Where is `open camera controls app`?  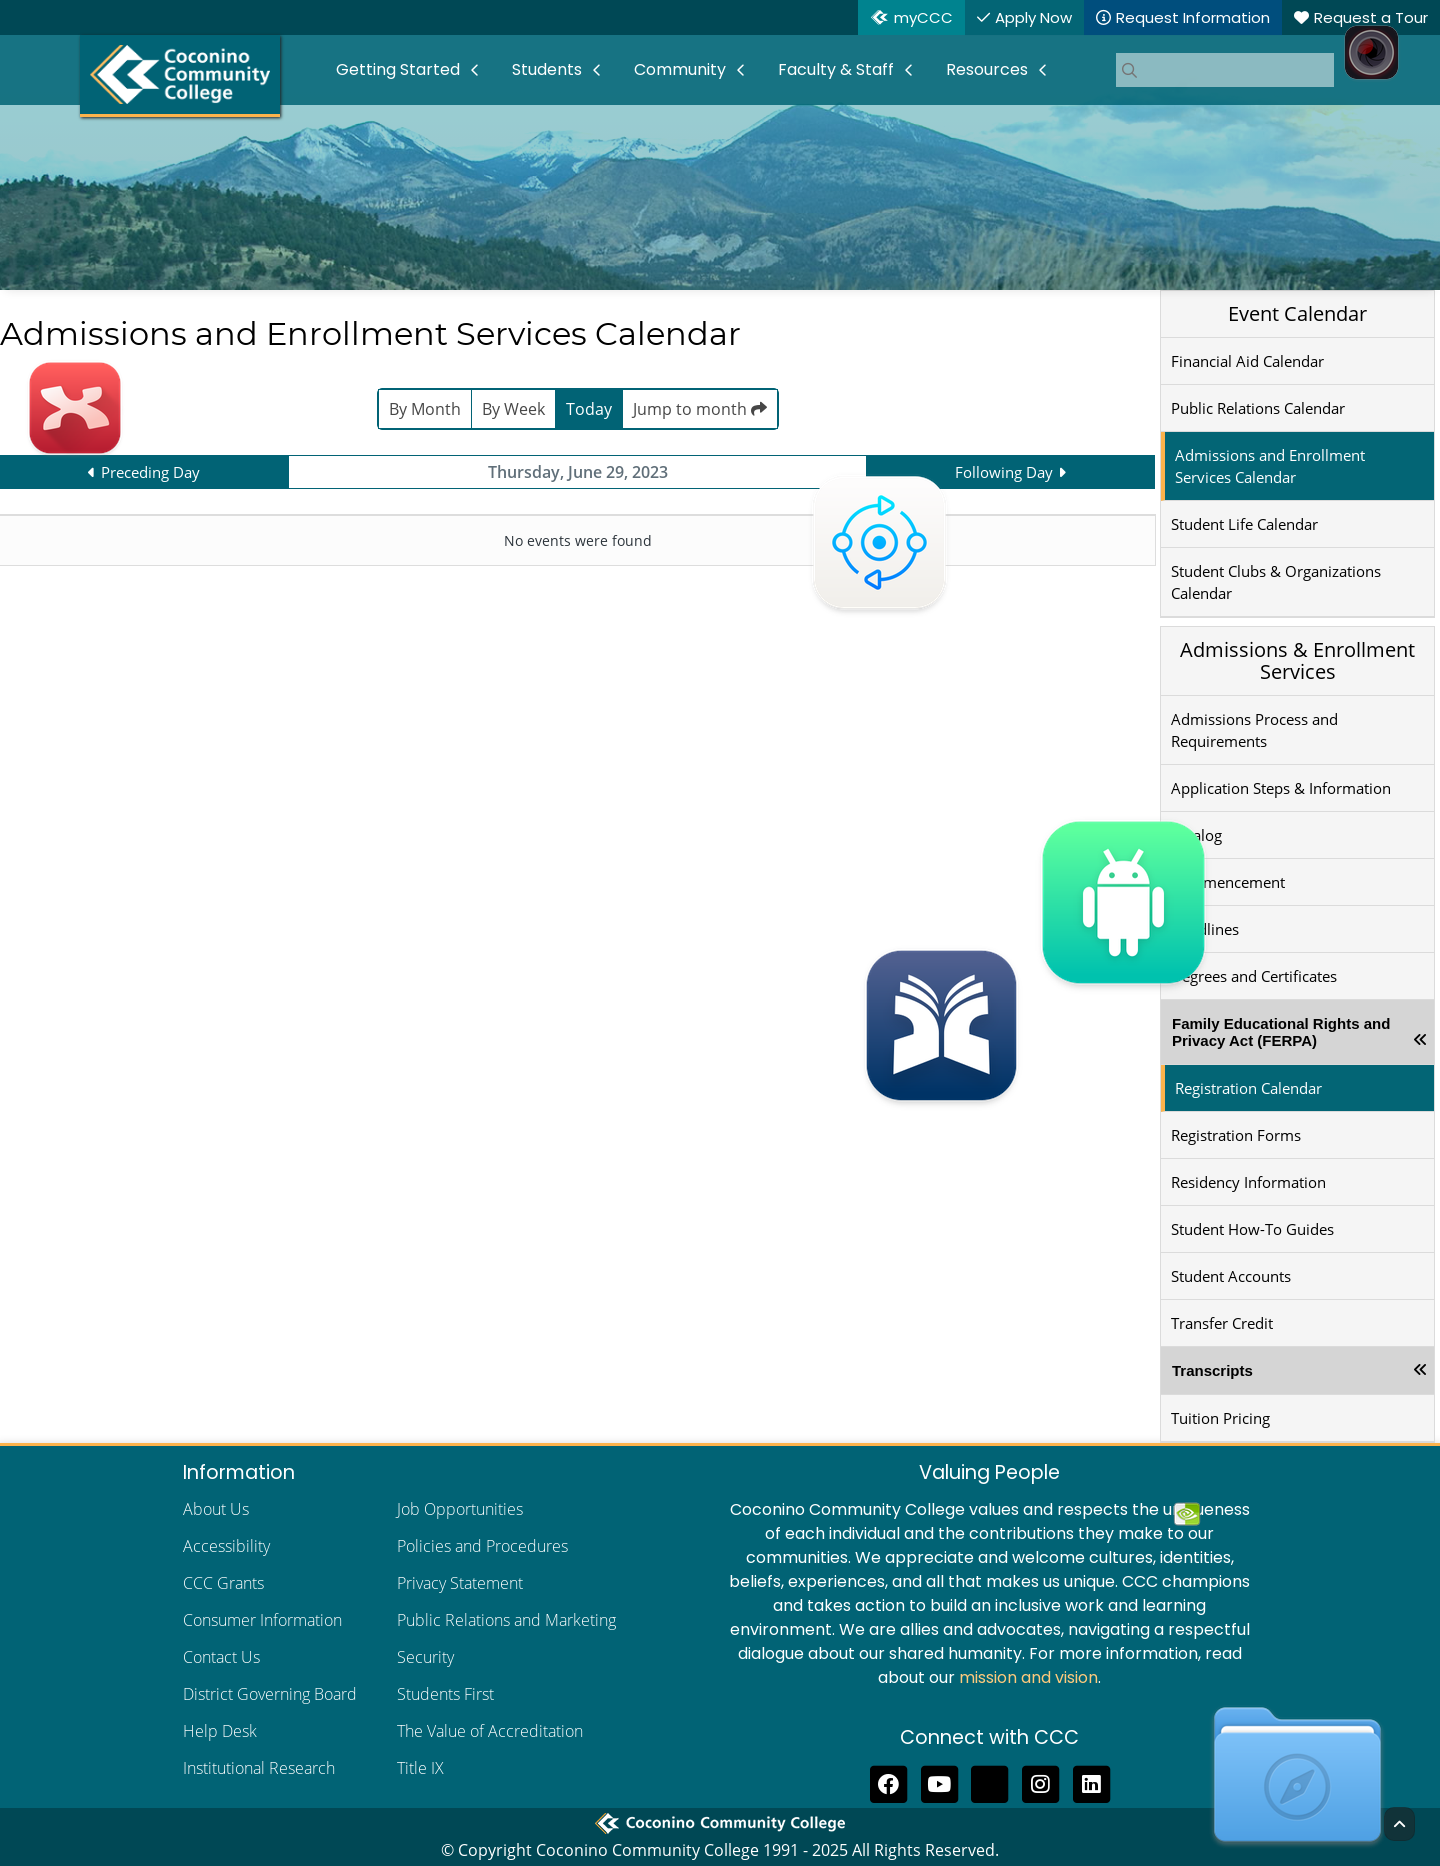 open camera controls app is located at coordinates (1371, 52).